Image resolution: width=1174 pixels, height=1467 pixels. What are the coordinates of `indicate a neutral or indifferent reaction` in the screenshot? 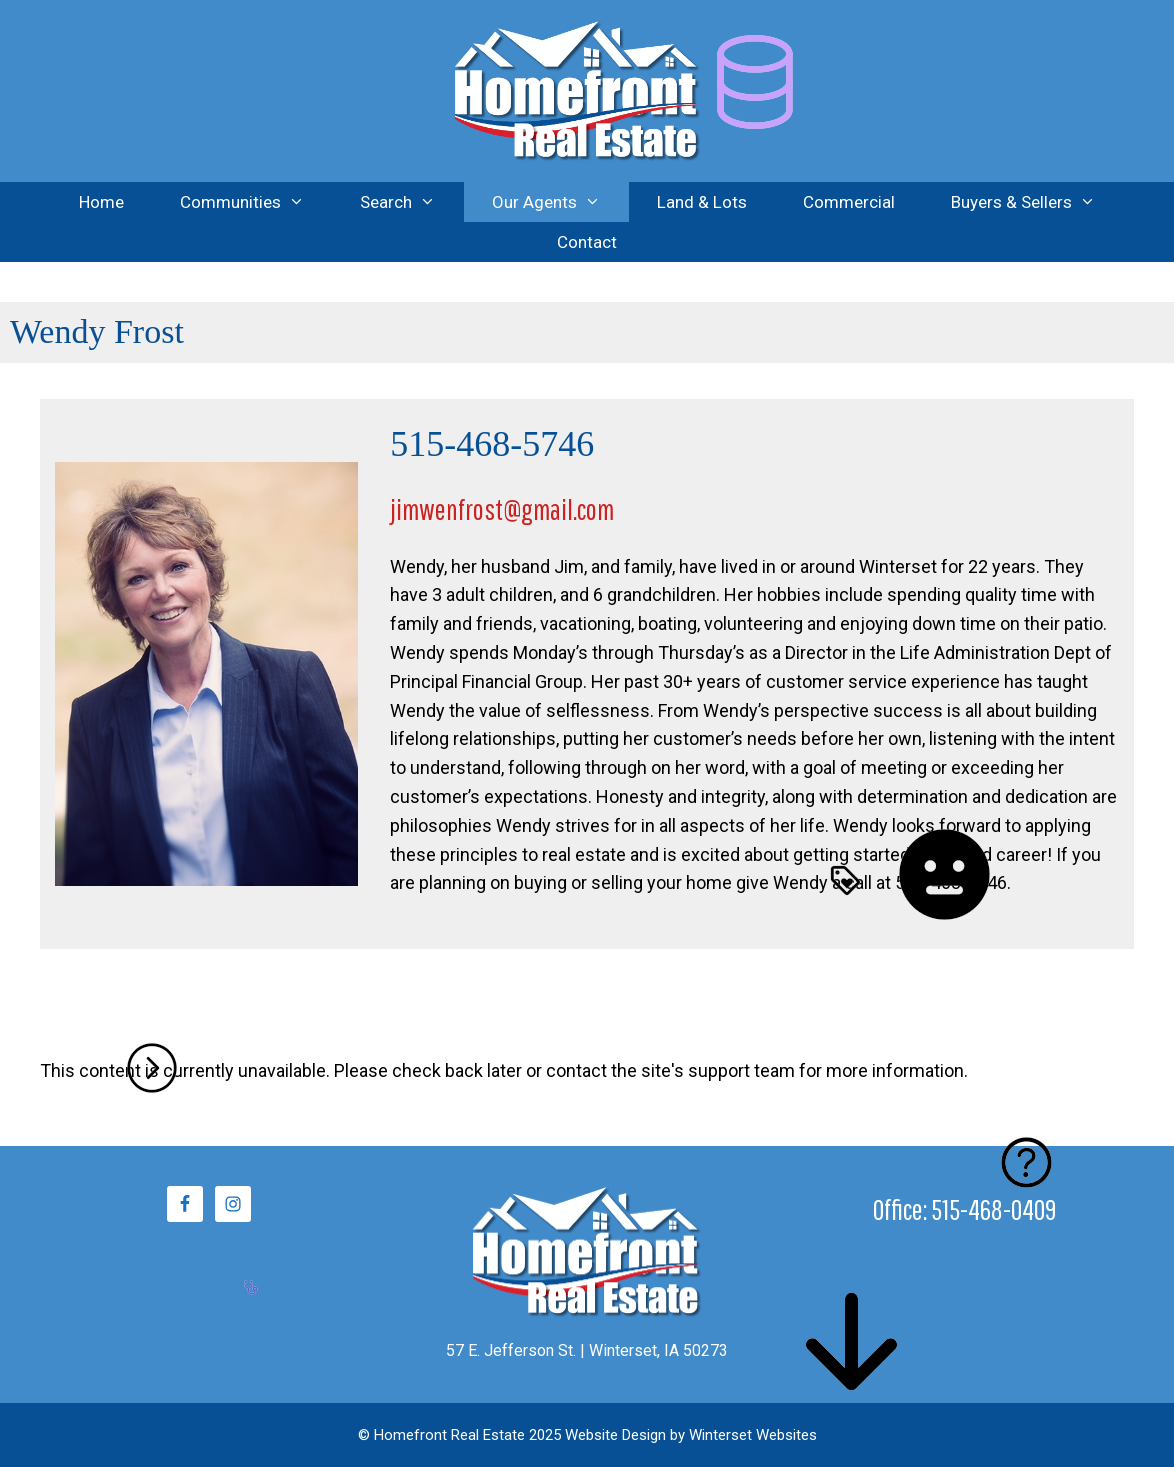 It's located at (944, 874).